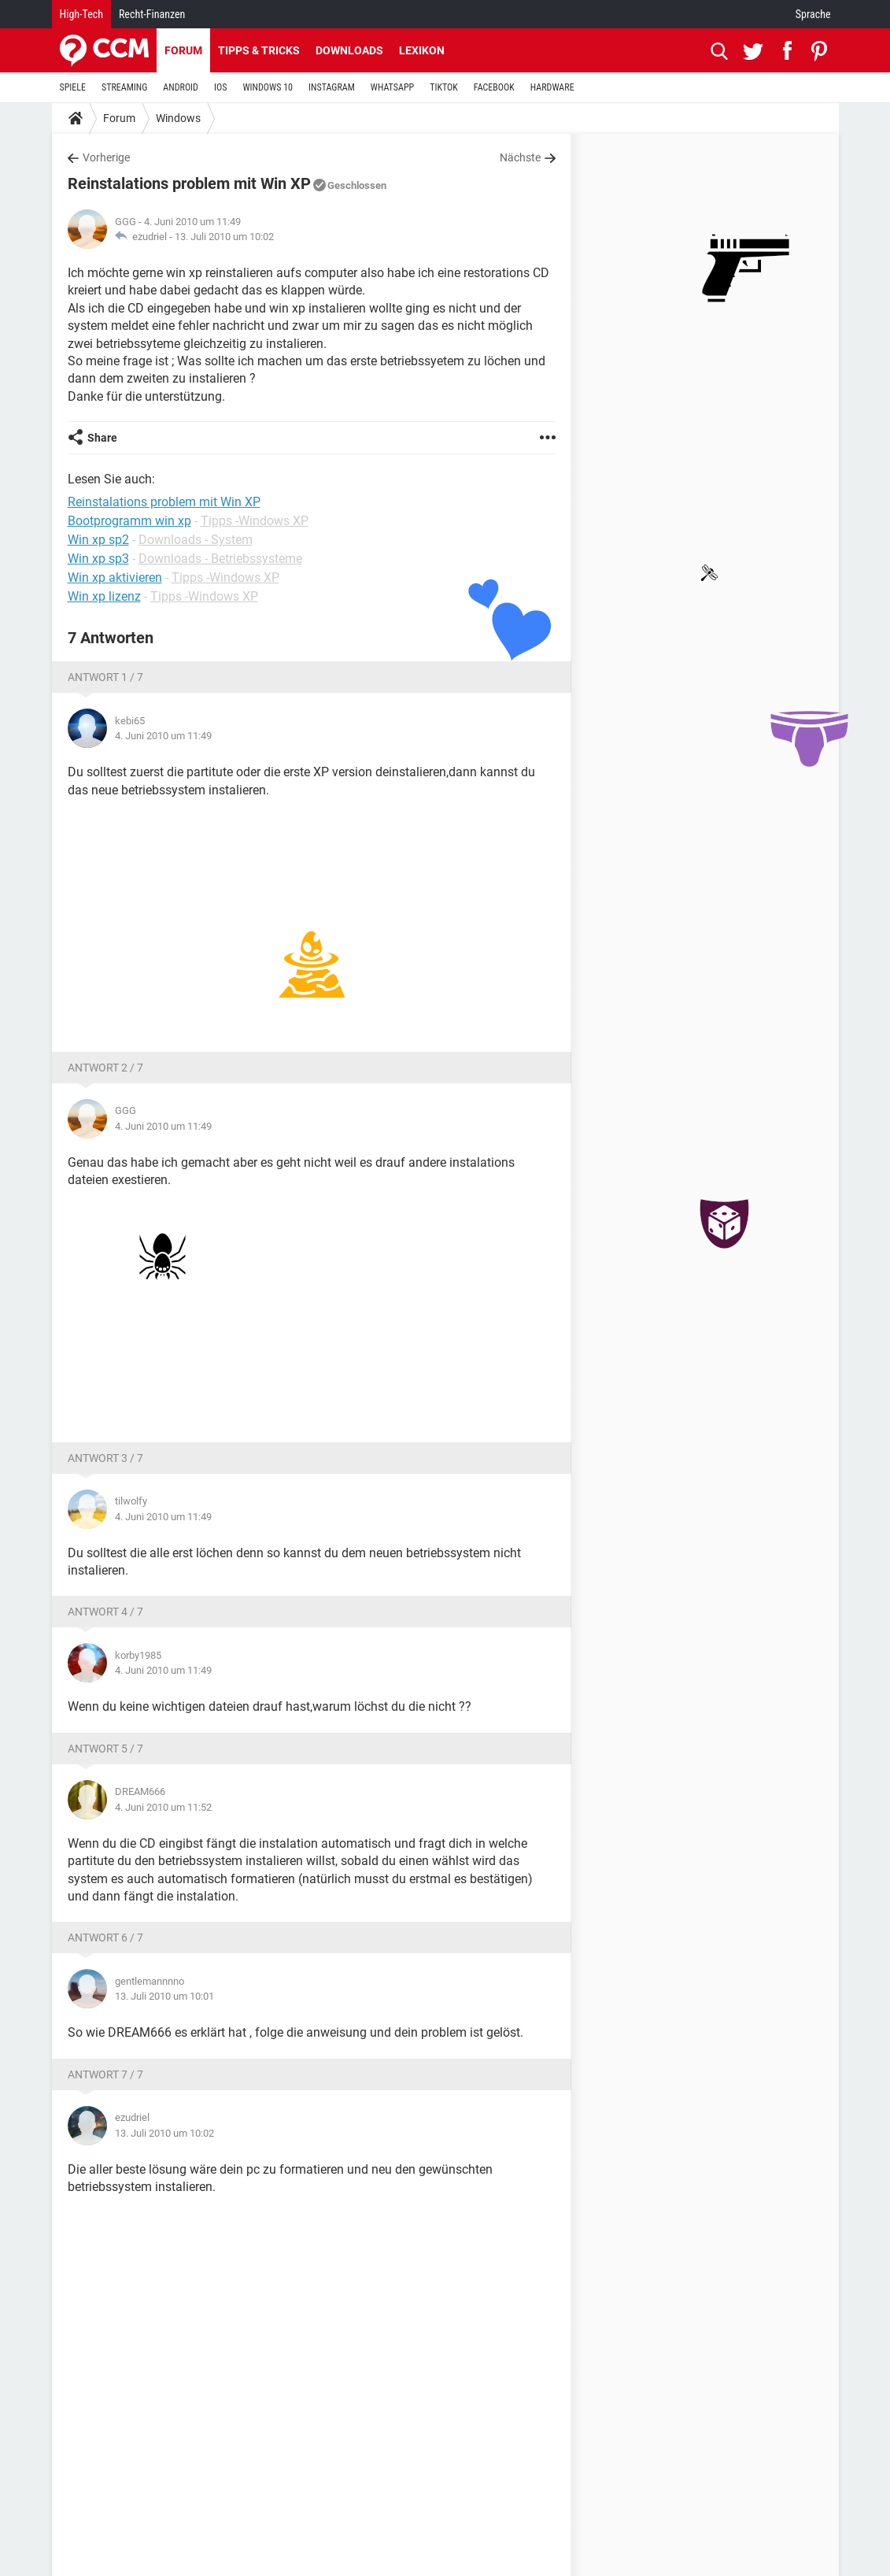  What do you see at coordinates (311, 963) in the screenshot?
I see `koholint egg icon from the legend of zelda: link's awakening` at bounding box center [311, 963].